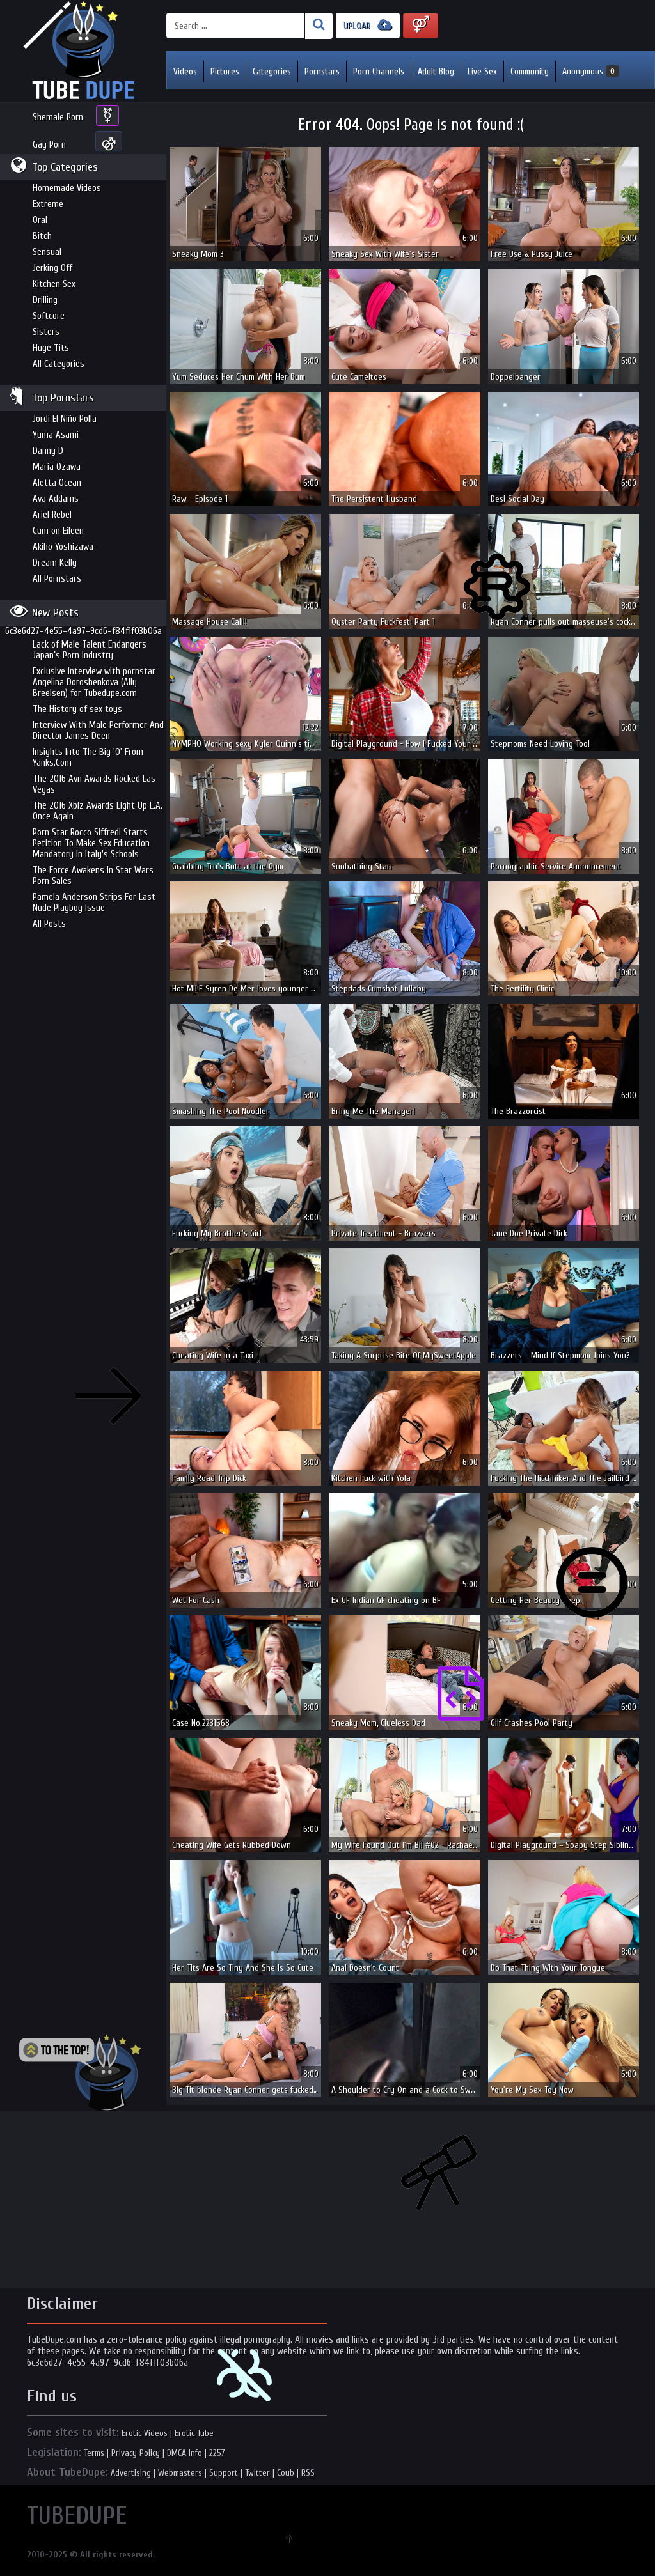 The width and height of the screenshot is (655, 2576). Describe the element at coordinates (592, 1582) in the screenshot. I see `indicates no derivatives license restriction` at that location.